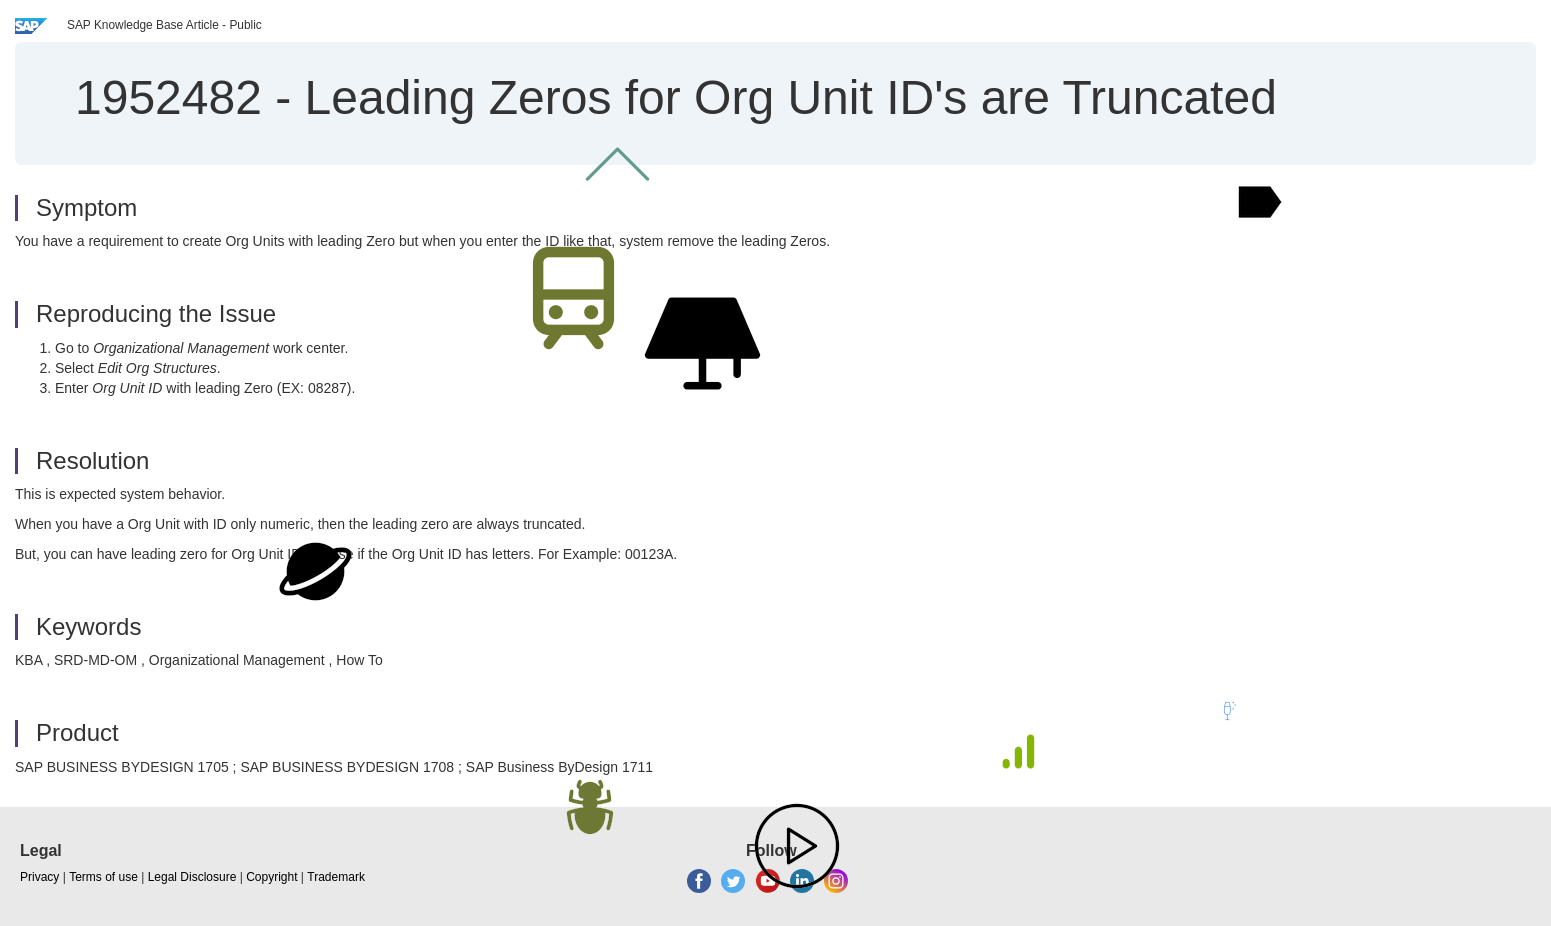 The image size is (1551, 926). I want to click on report a bug or issue, so click(590, 807).